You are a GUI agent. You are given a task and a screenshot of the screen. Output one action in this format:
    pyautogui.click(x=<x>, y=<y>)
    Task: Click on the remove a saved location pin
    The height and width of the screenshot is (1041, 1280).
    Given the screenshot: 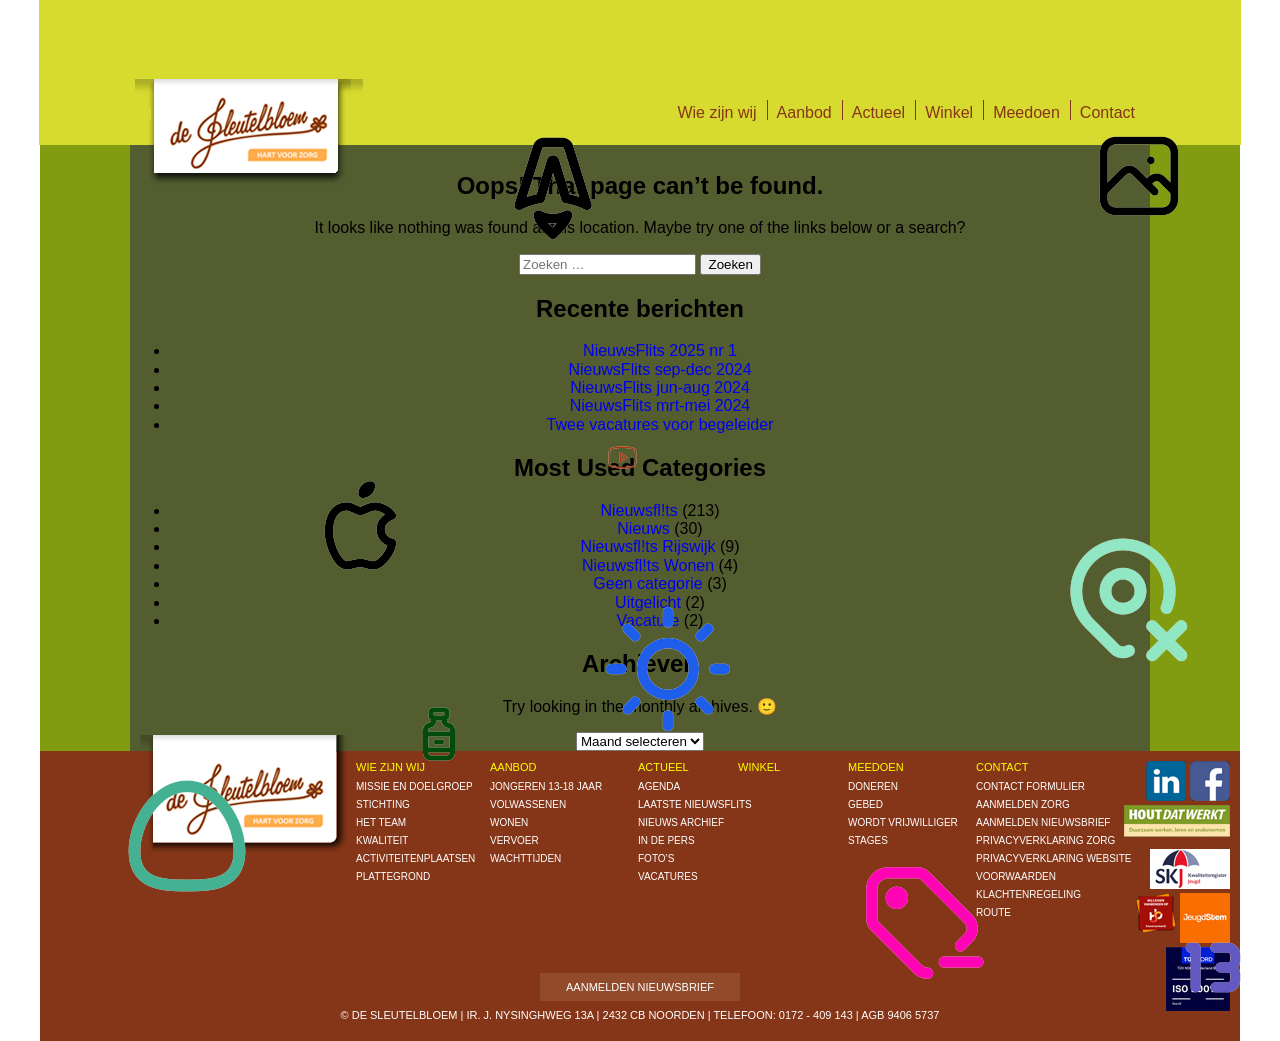 What is the action you would take?
    pyautogui.click(x=1123, y=597)
    